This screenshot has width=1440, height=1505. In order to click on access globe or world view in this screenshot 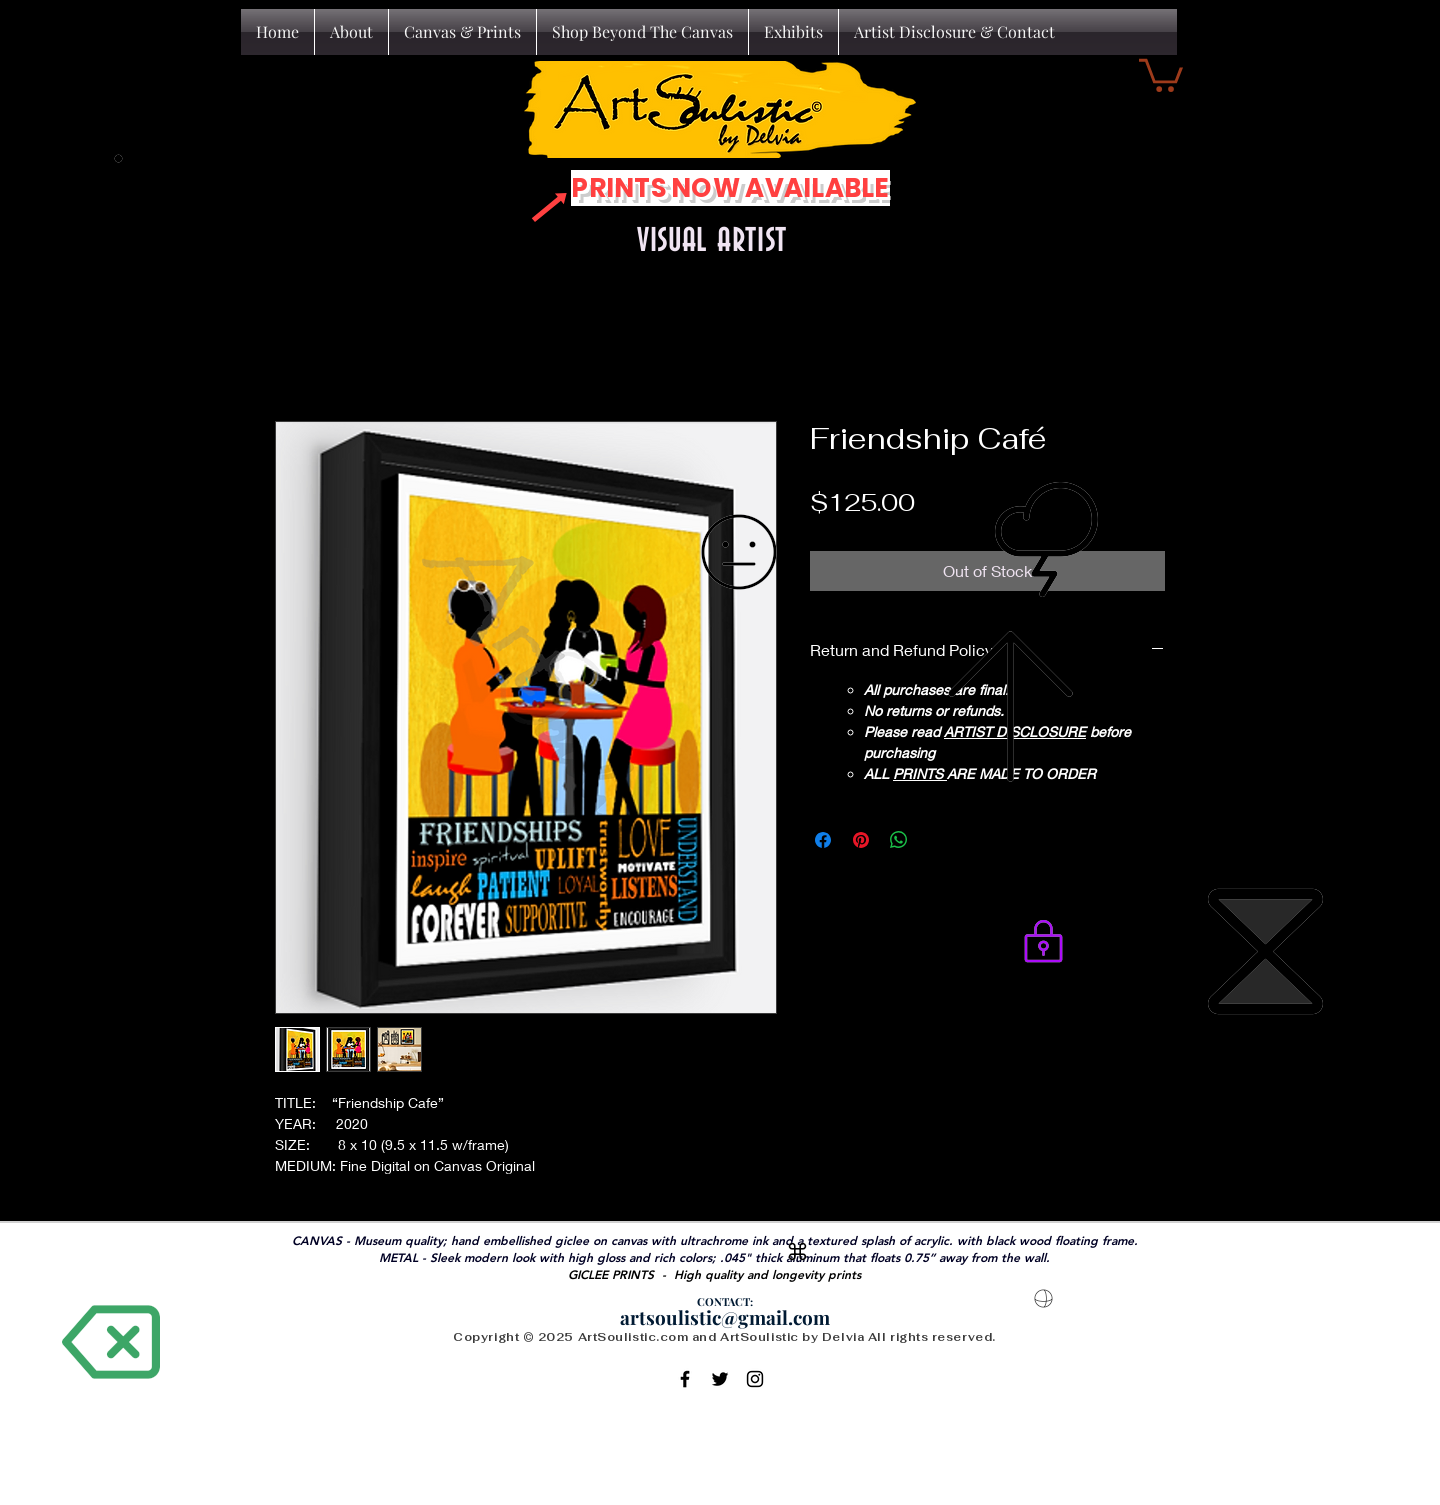, I will do `click(1043, 1298)`.